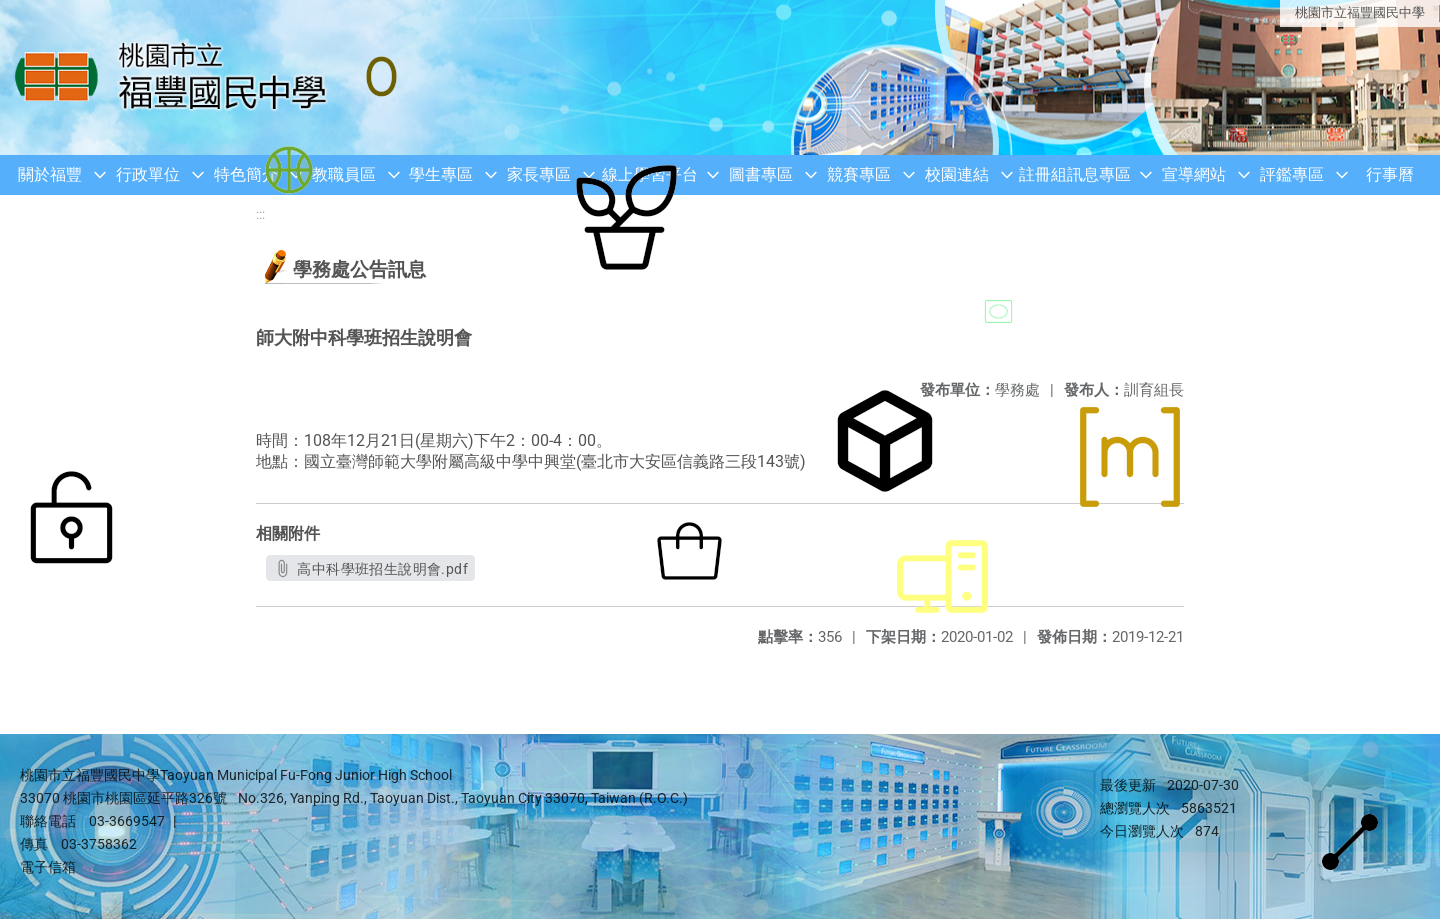 The width and height of the screenshot is (1440, 919). What do you see at coordinates (289, 170) in the screenshot?
I see `access sports or basketball-related content` at bounding box center [289, 170].